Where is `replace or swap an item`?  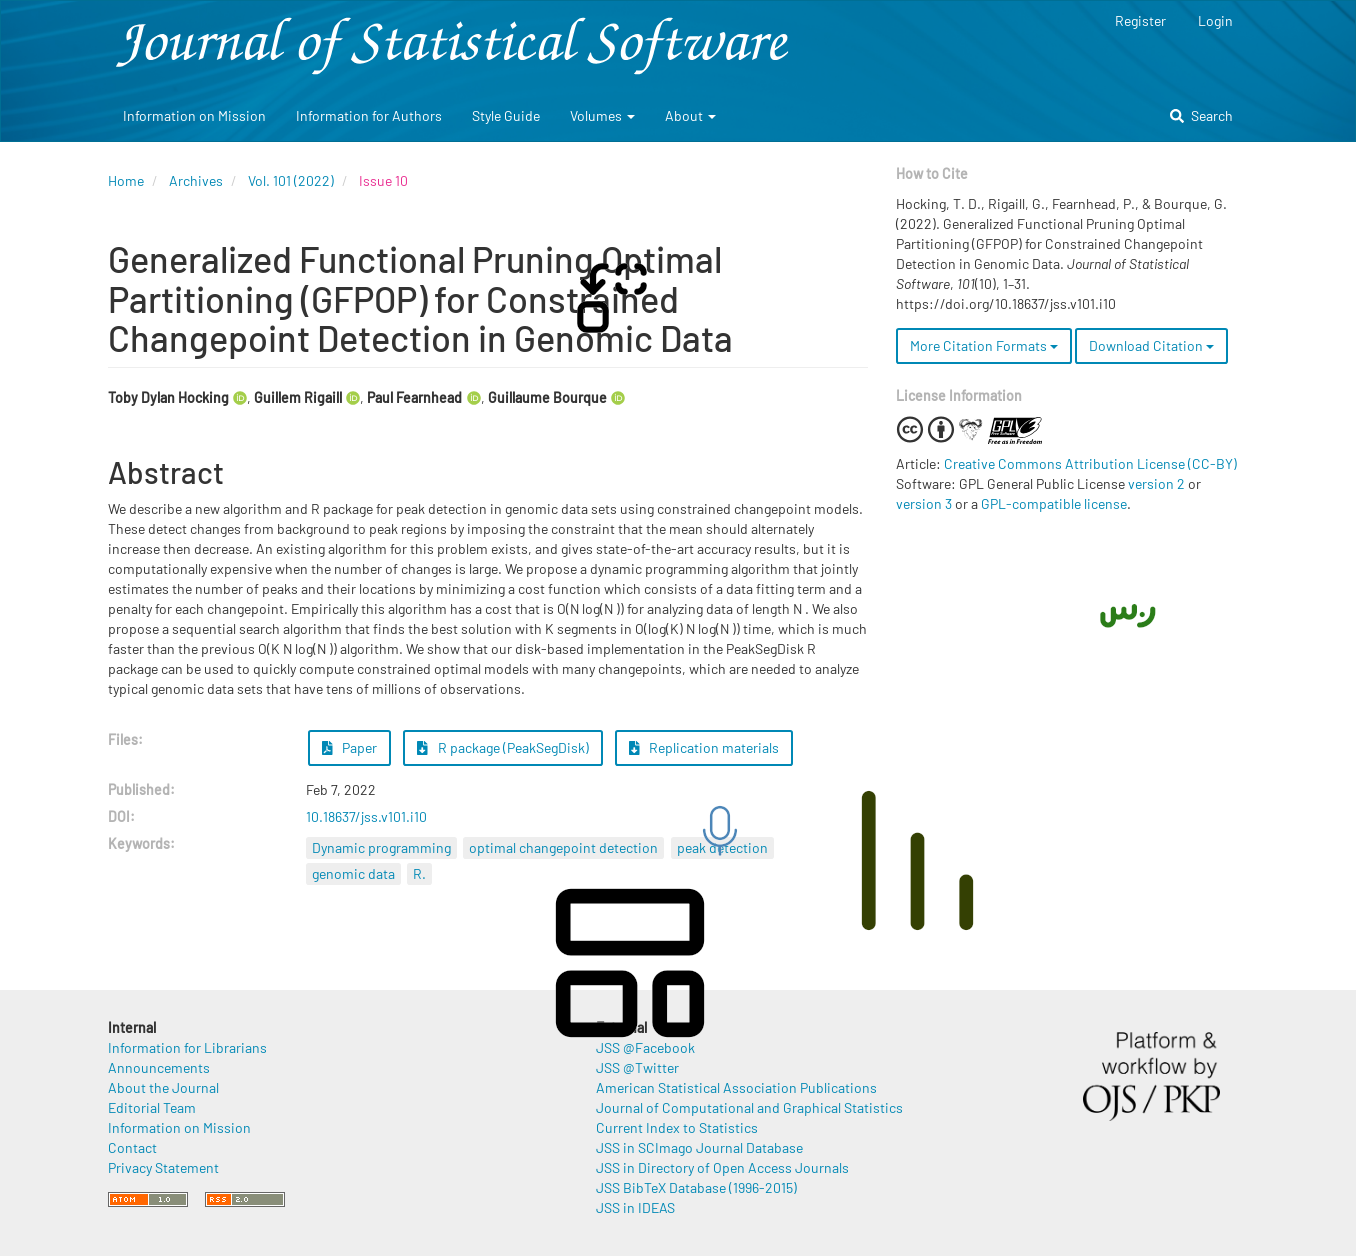
replace or swap an item is located at coordinates (612, 298).